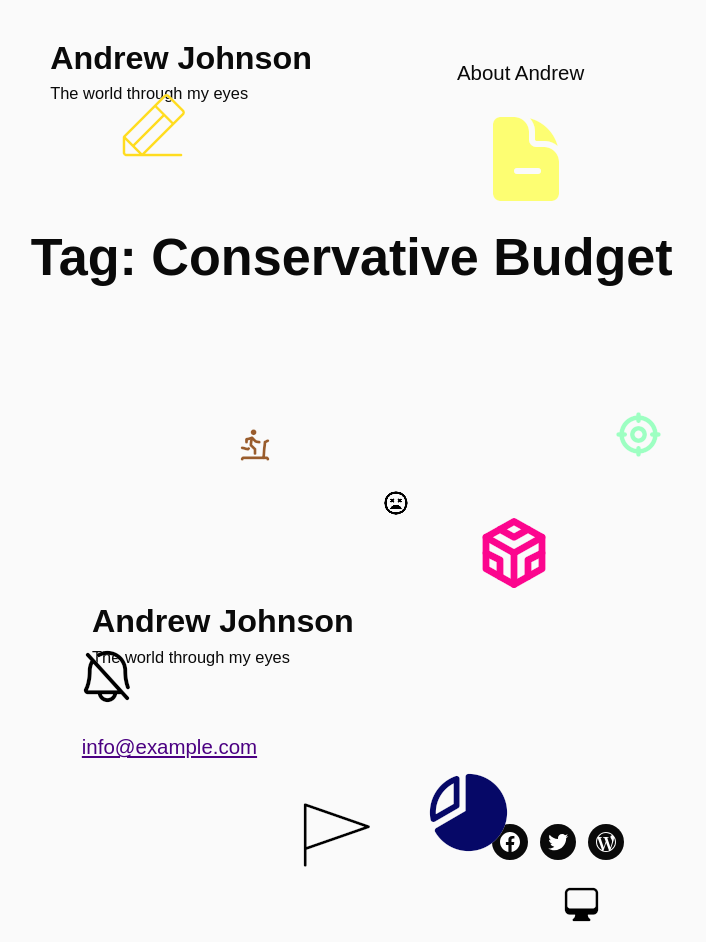  I want to click on view analytics breakdown, so click(468, 812).